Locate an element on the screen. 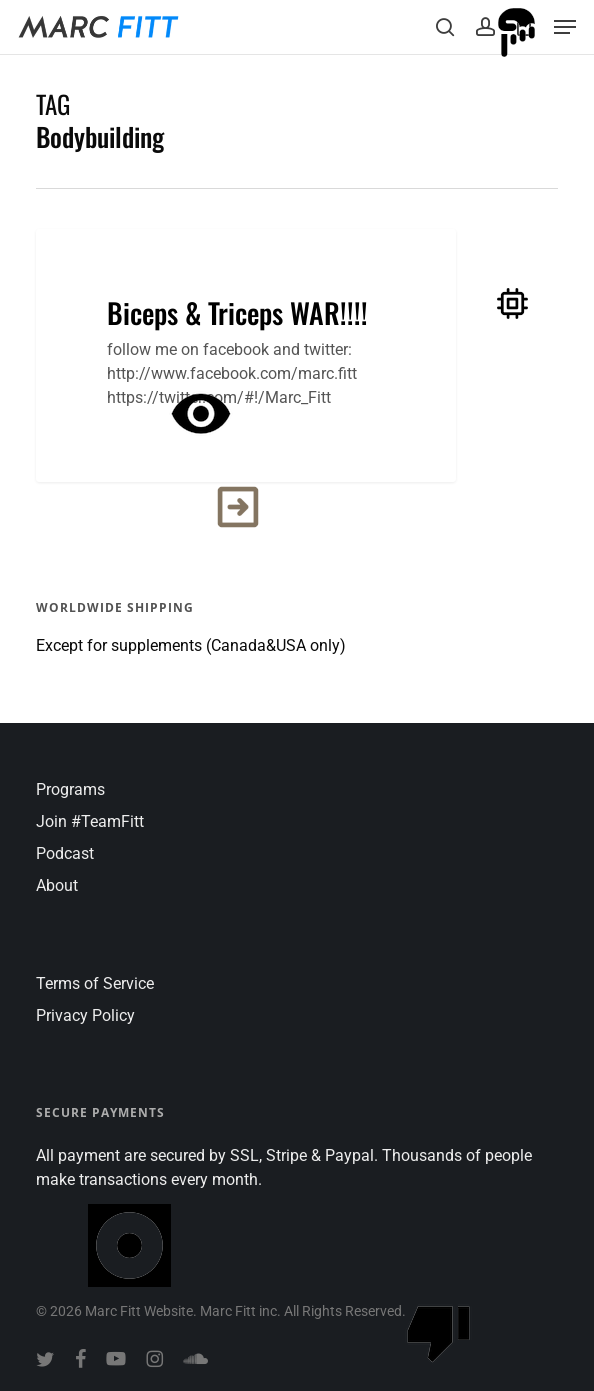  view music album or collection is located at coordinates (129, 1245).